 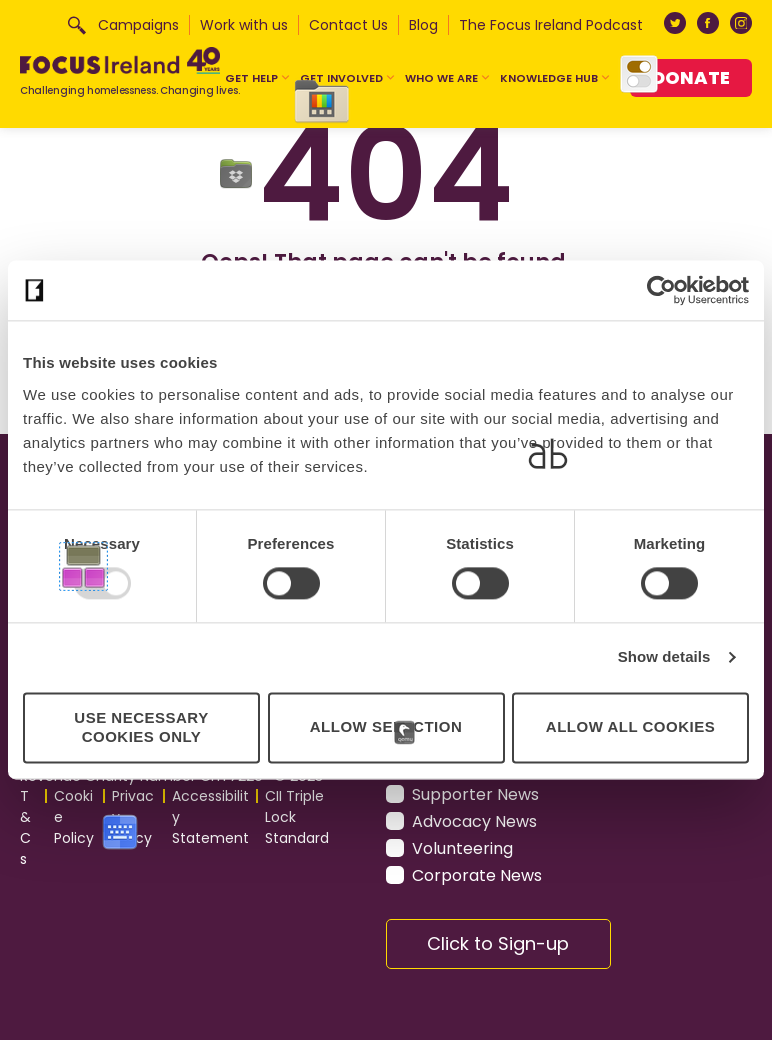 I want to click on access peripheral device settings, so click(x=120, y=832).